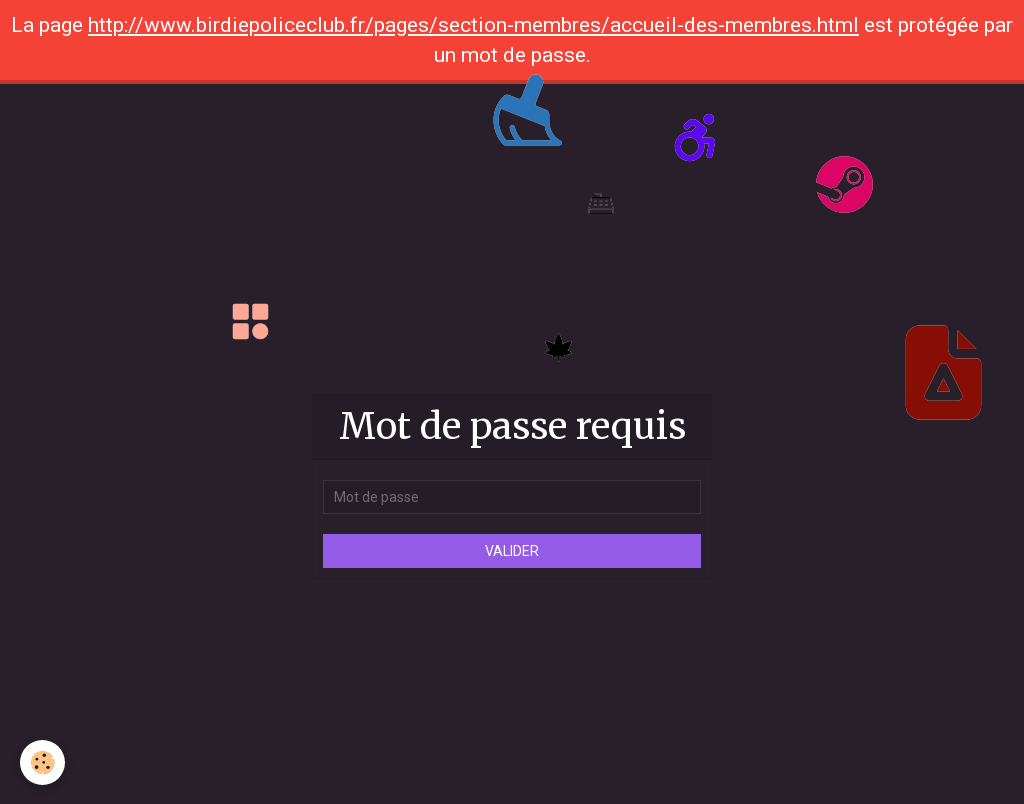  Describe the element at coordinates (943, 372) in the screenshot. I see `view file changes or differences` at that location.